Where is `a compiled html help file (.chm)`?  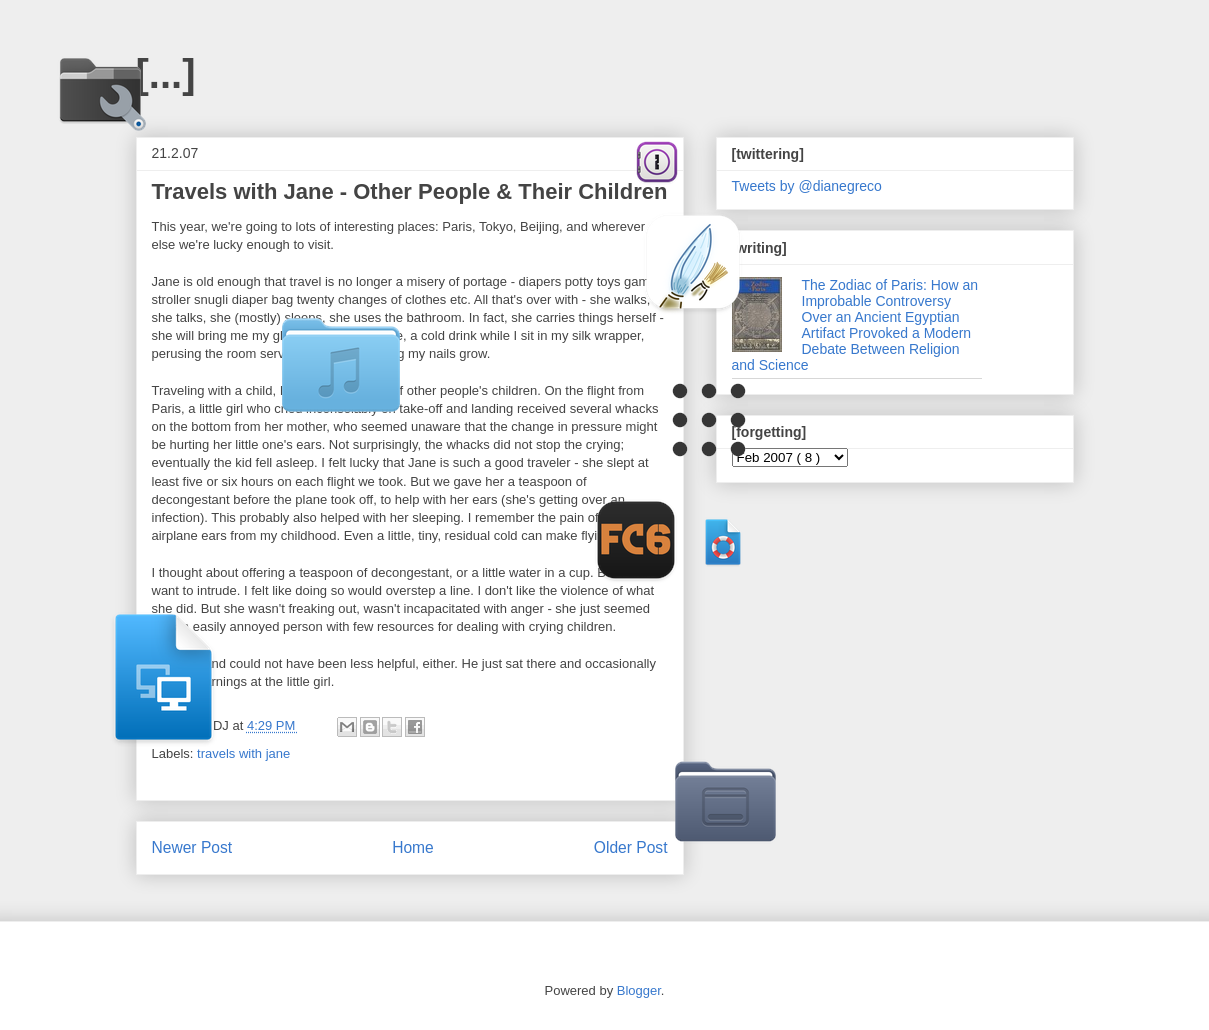 a compiled html help file (.chm) is located at coordinates (723, 542).